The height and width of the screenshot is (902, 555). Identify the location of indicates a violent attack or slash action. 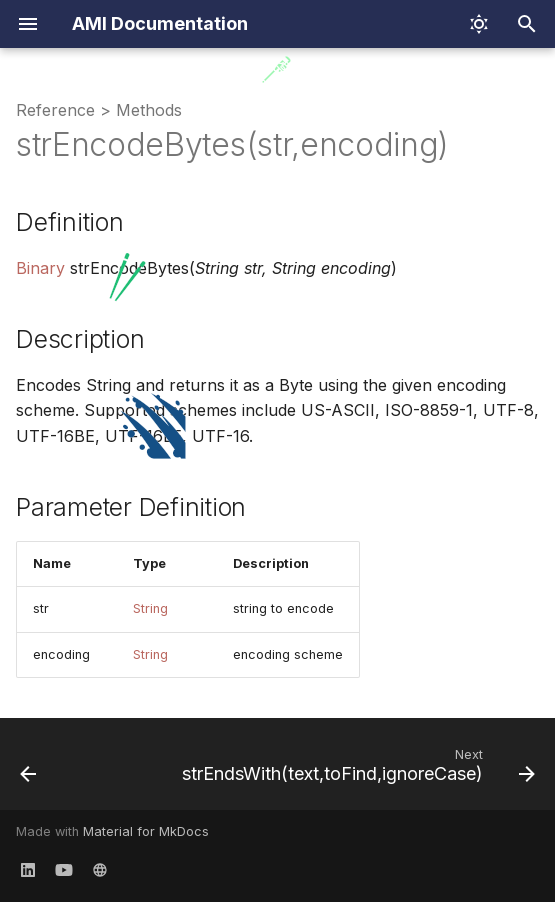
(152, 425).